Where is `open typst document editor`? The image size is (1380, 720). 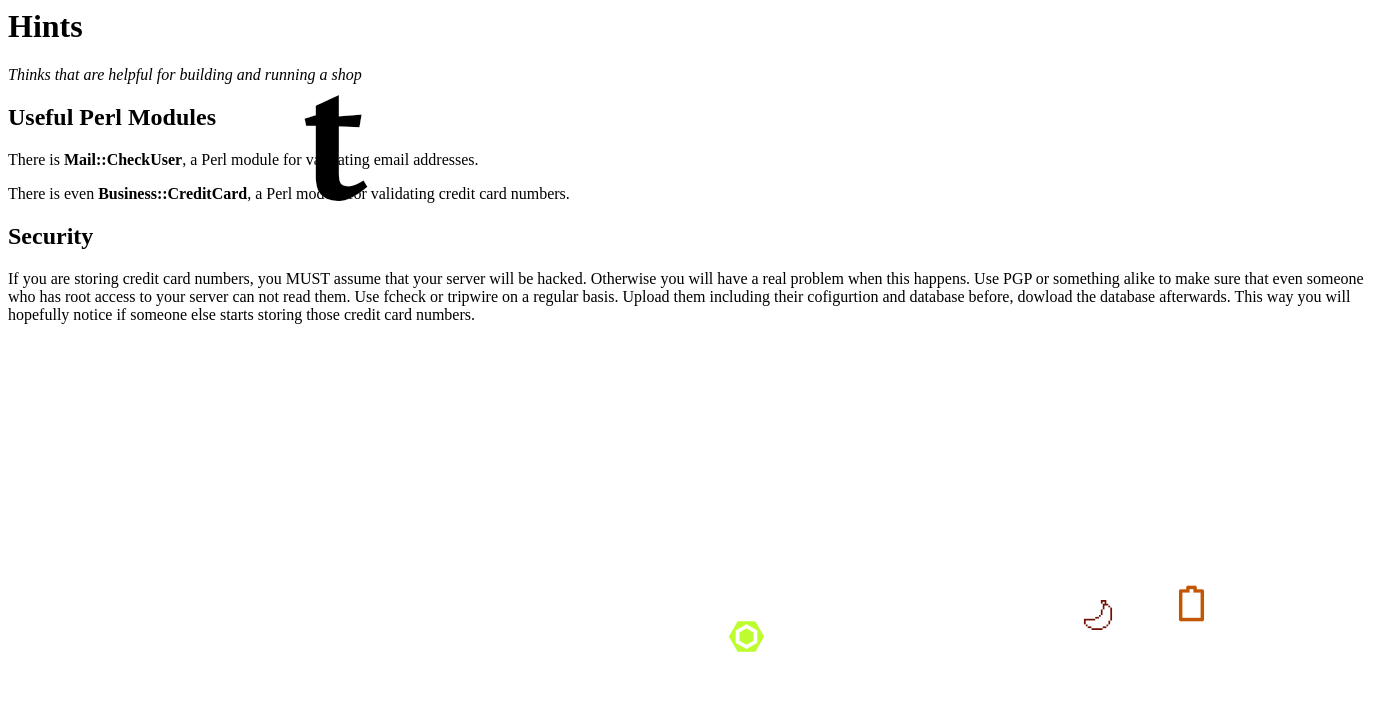
open typst document editor is located at coordinates (336, 148).